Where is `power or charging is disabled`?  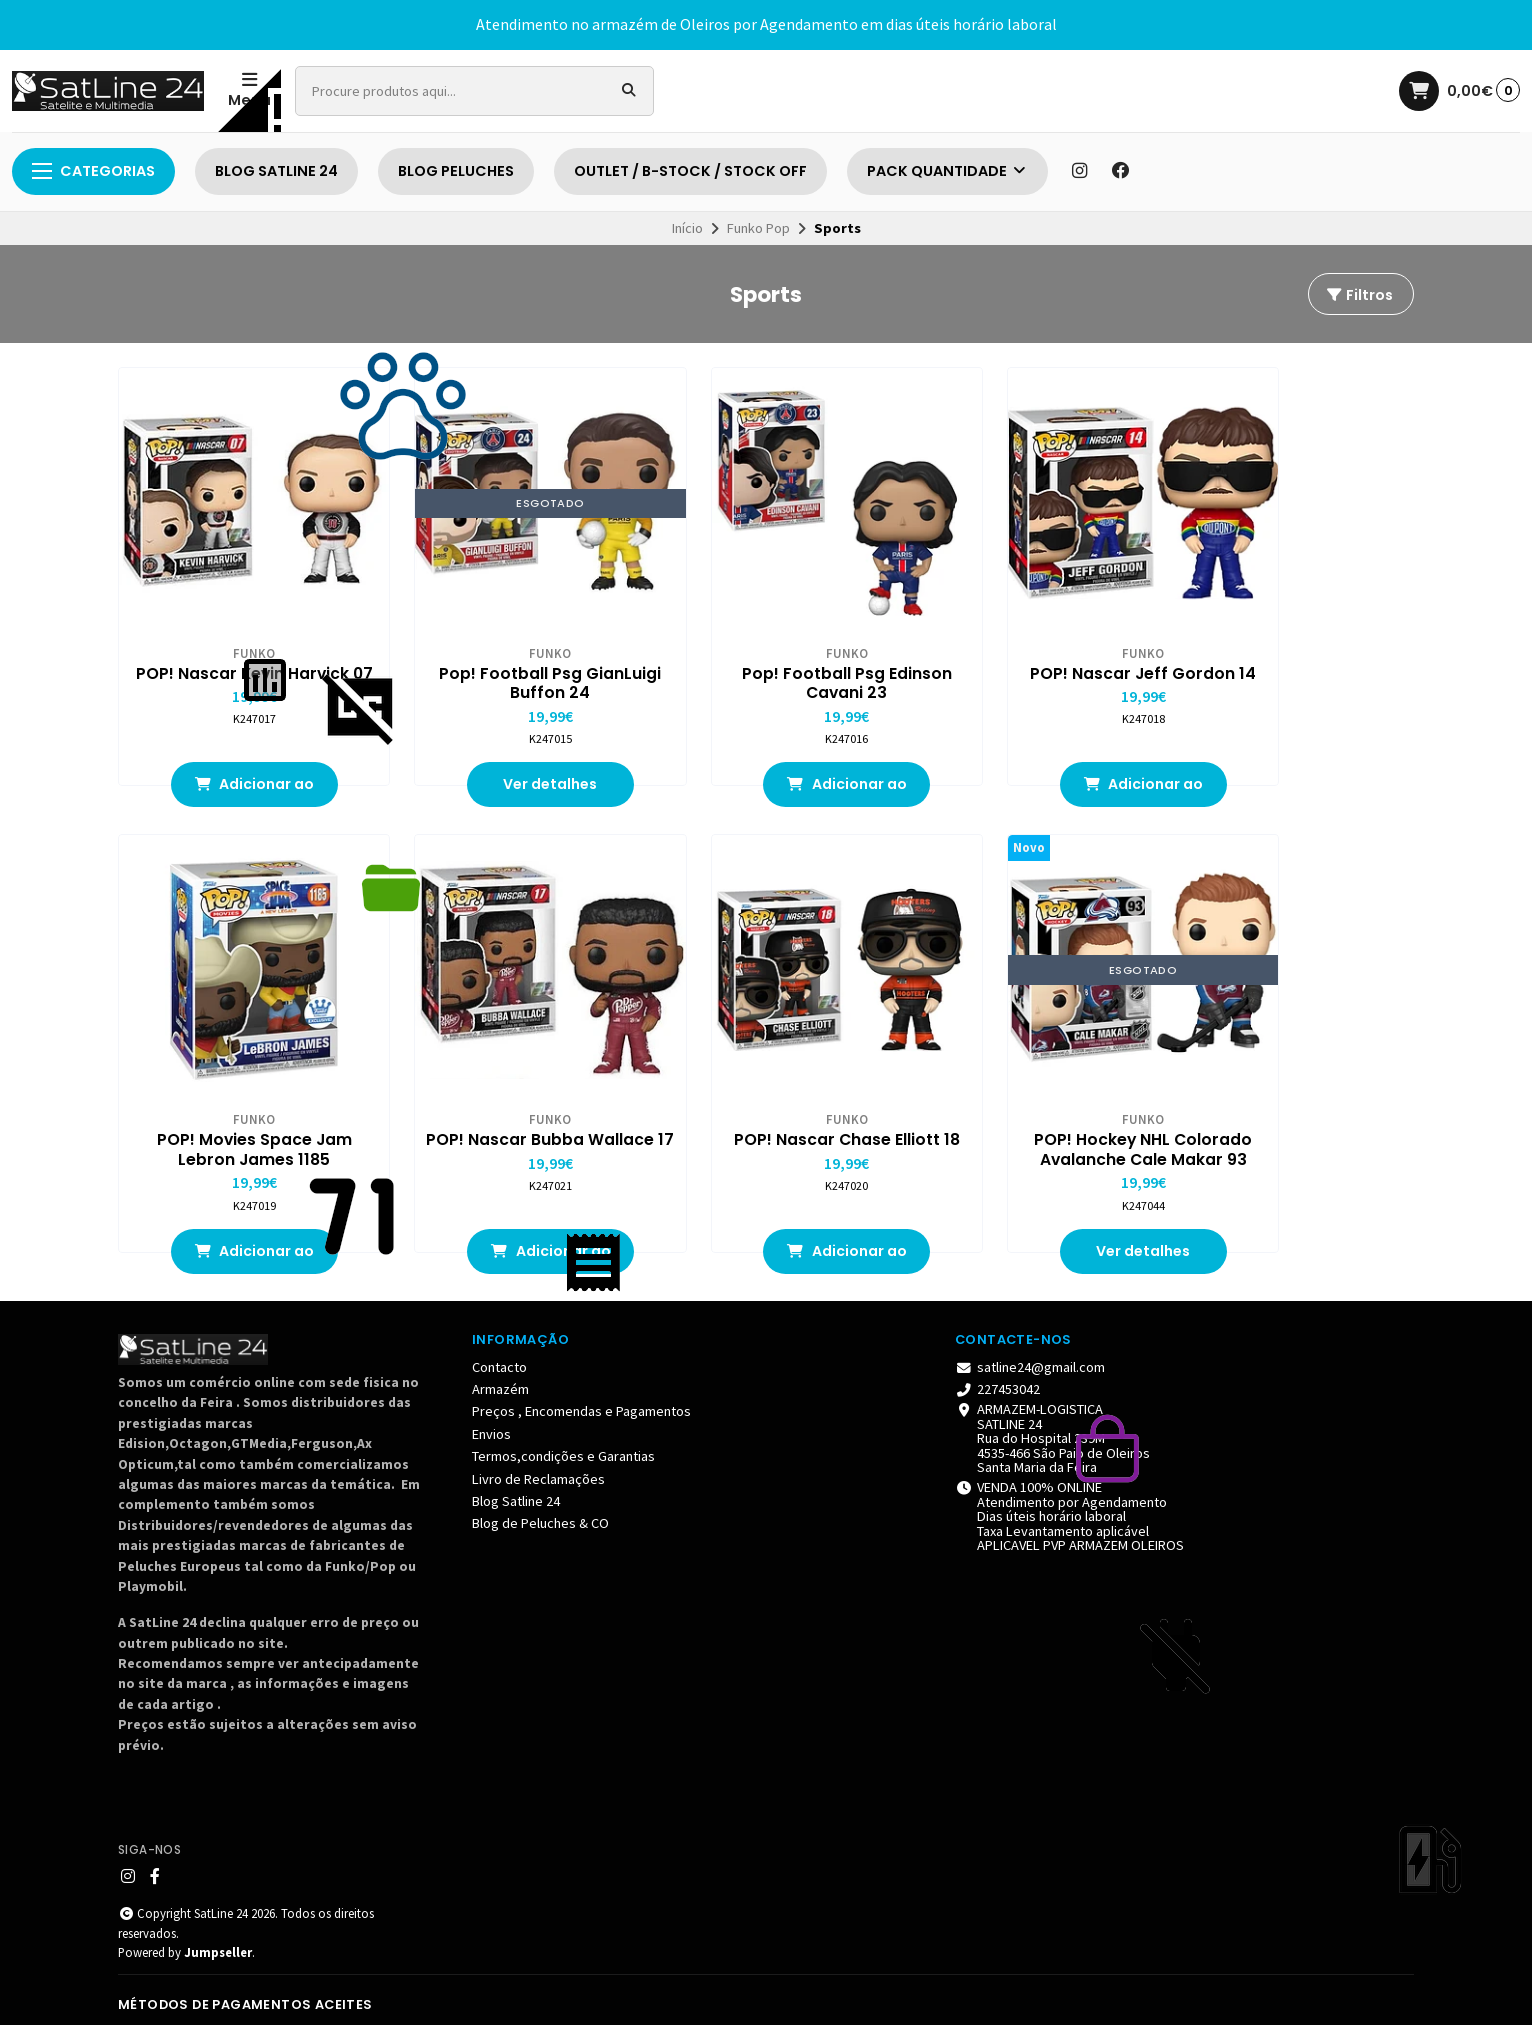
power or charging is disabled is located at coordinates (1176, 1655).